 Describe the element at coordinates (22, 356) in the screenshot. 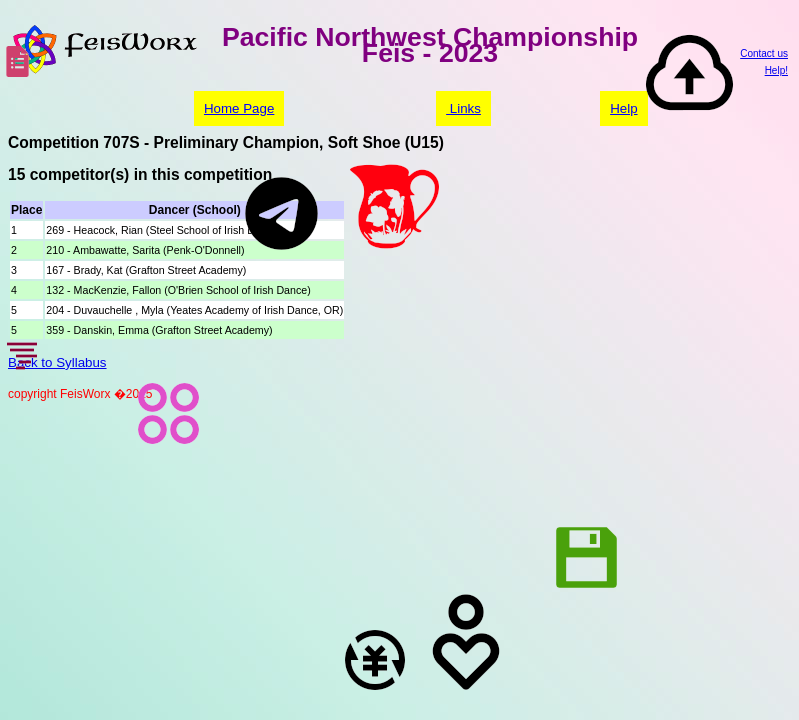

I see `indicates tornado or severe weather warning` at that location.